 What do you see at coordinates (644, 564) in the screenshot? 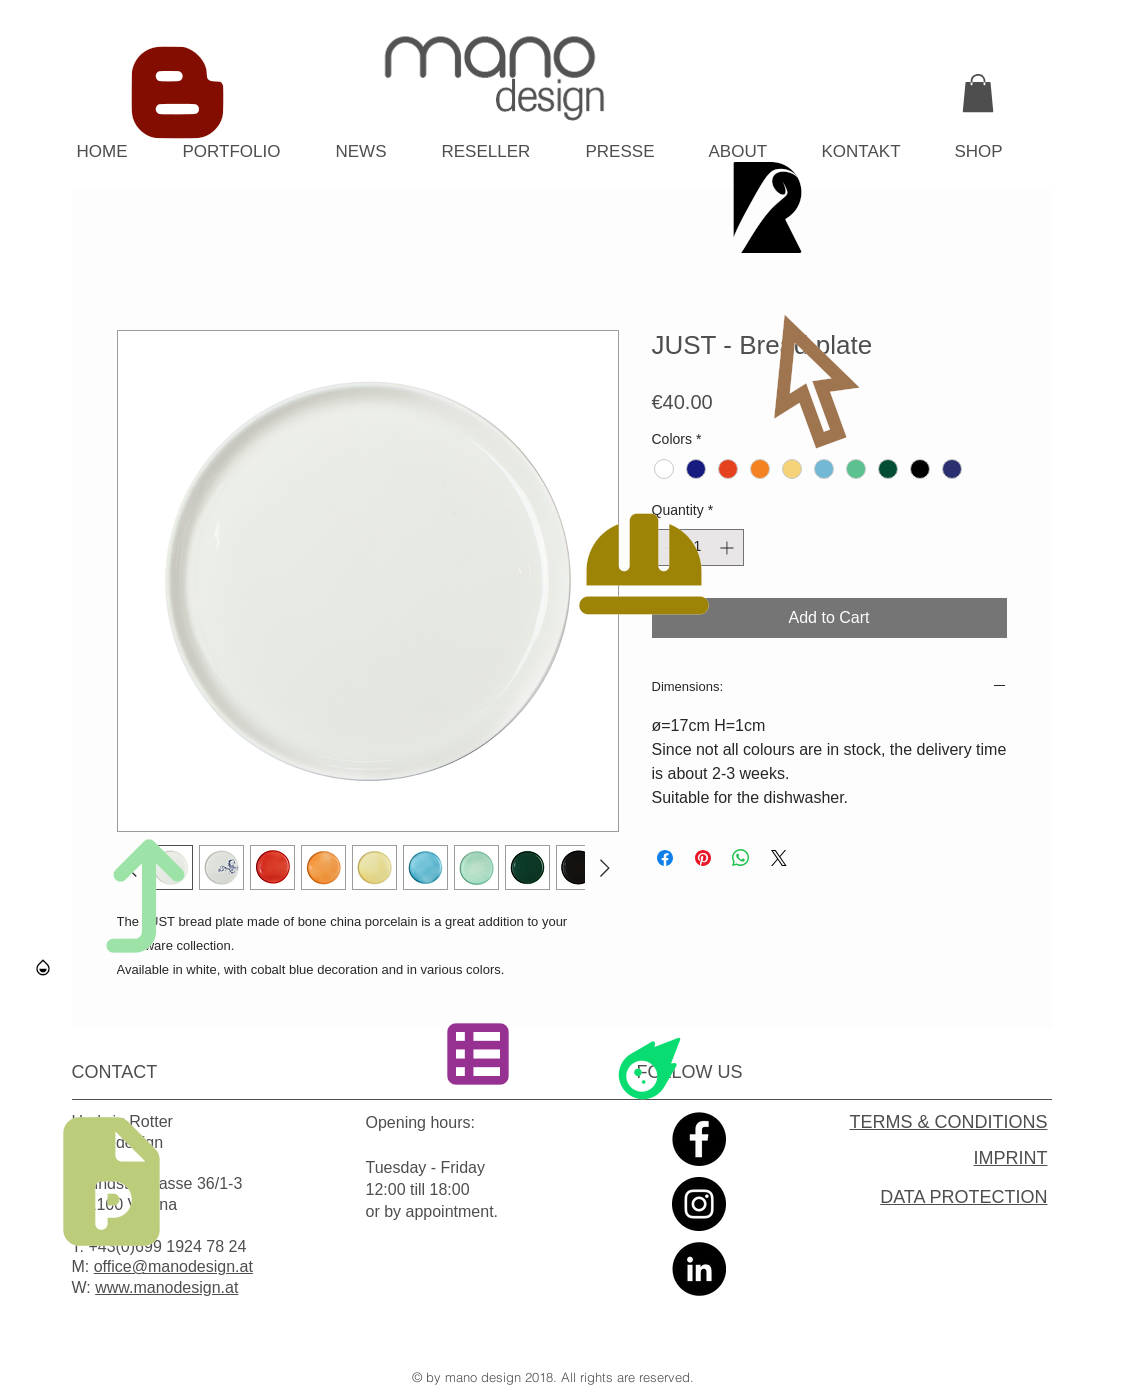
I see `access construction or worksite safety settings` at bounding box center [644, 564].